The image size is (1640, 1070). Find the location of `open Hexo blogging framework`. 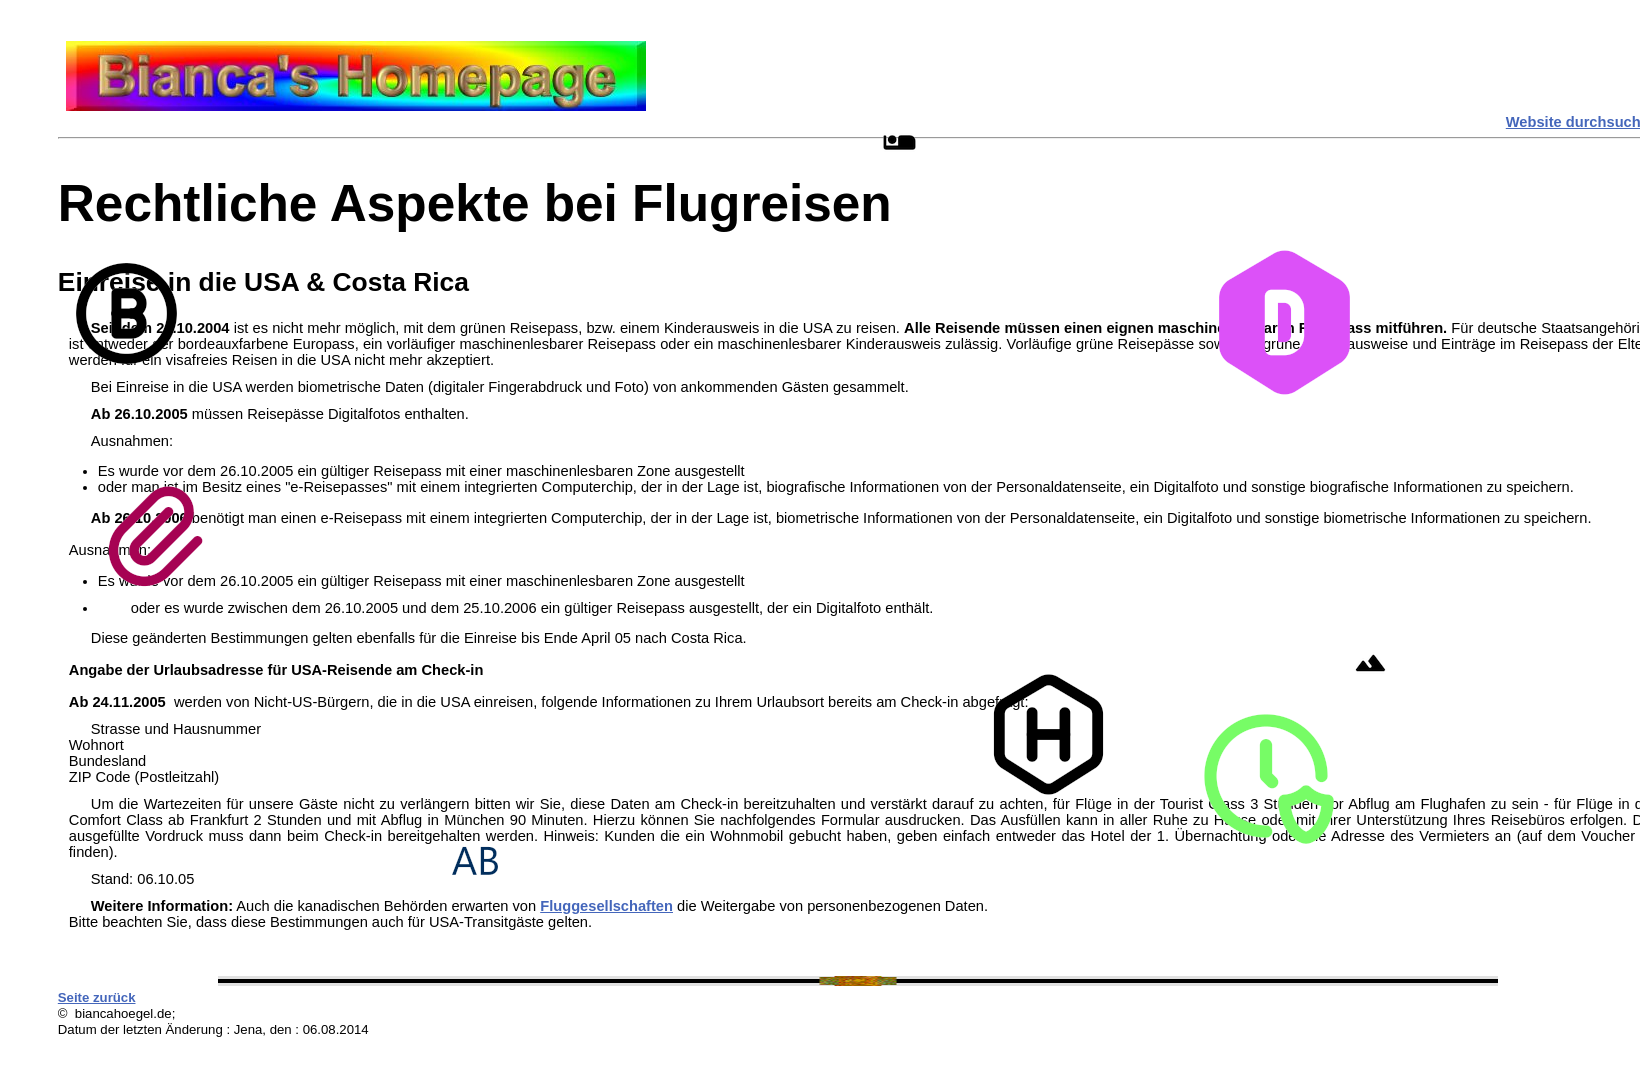

open Hexo blogging framework is located at coordinates (1048, 734).